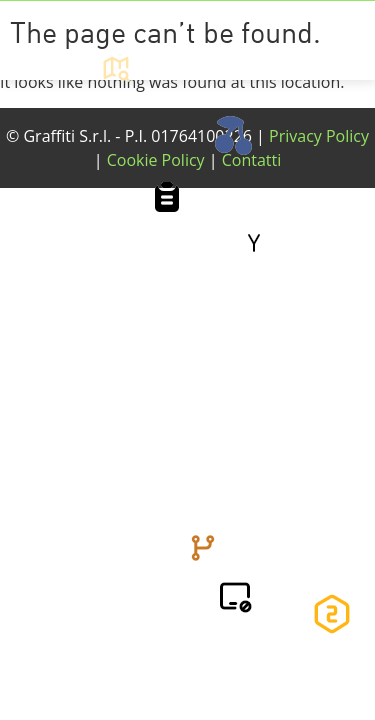 This screenshot has width=375, height=720. I want to click on view repository branches, so click(203, 548).